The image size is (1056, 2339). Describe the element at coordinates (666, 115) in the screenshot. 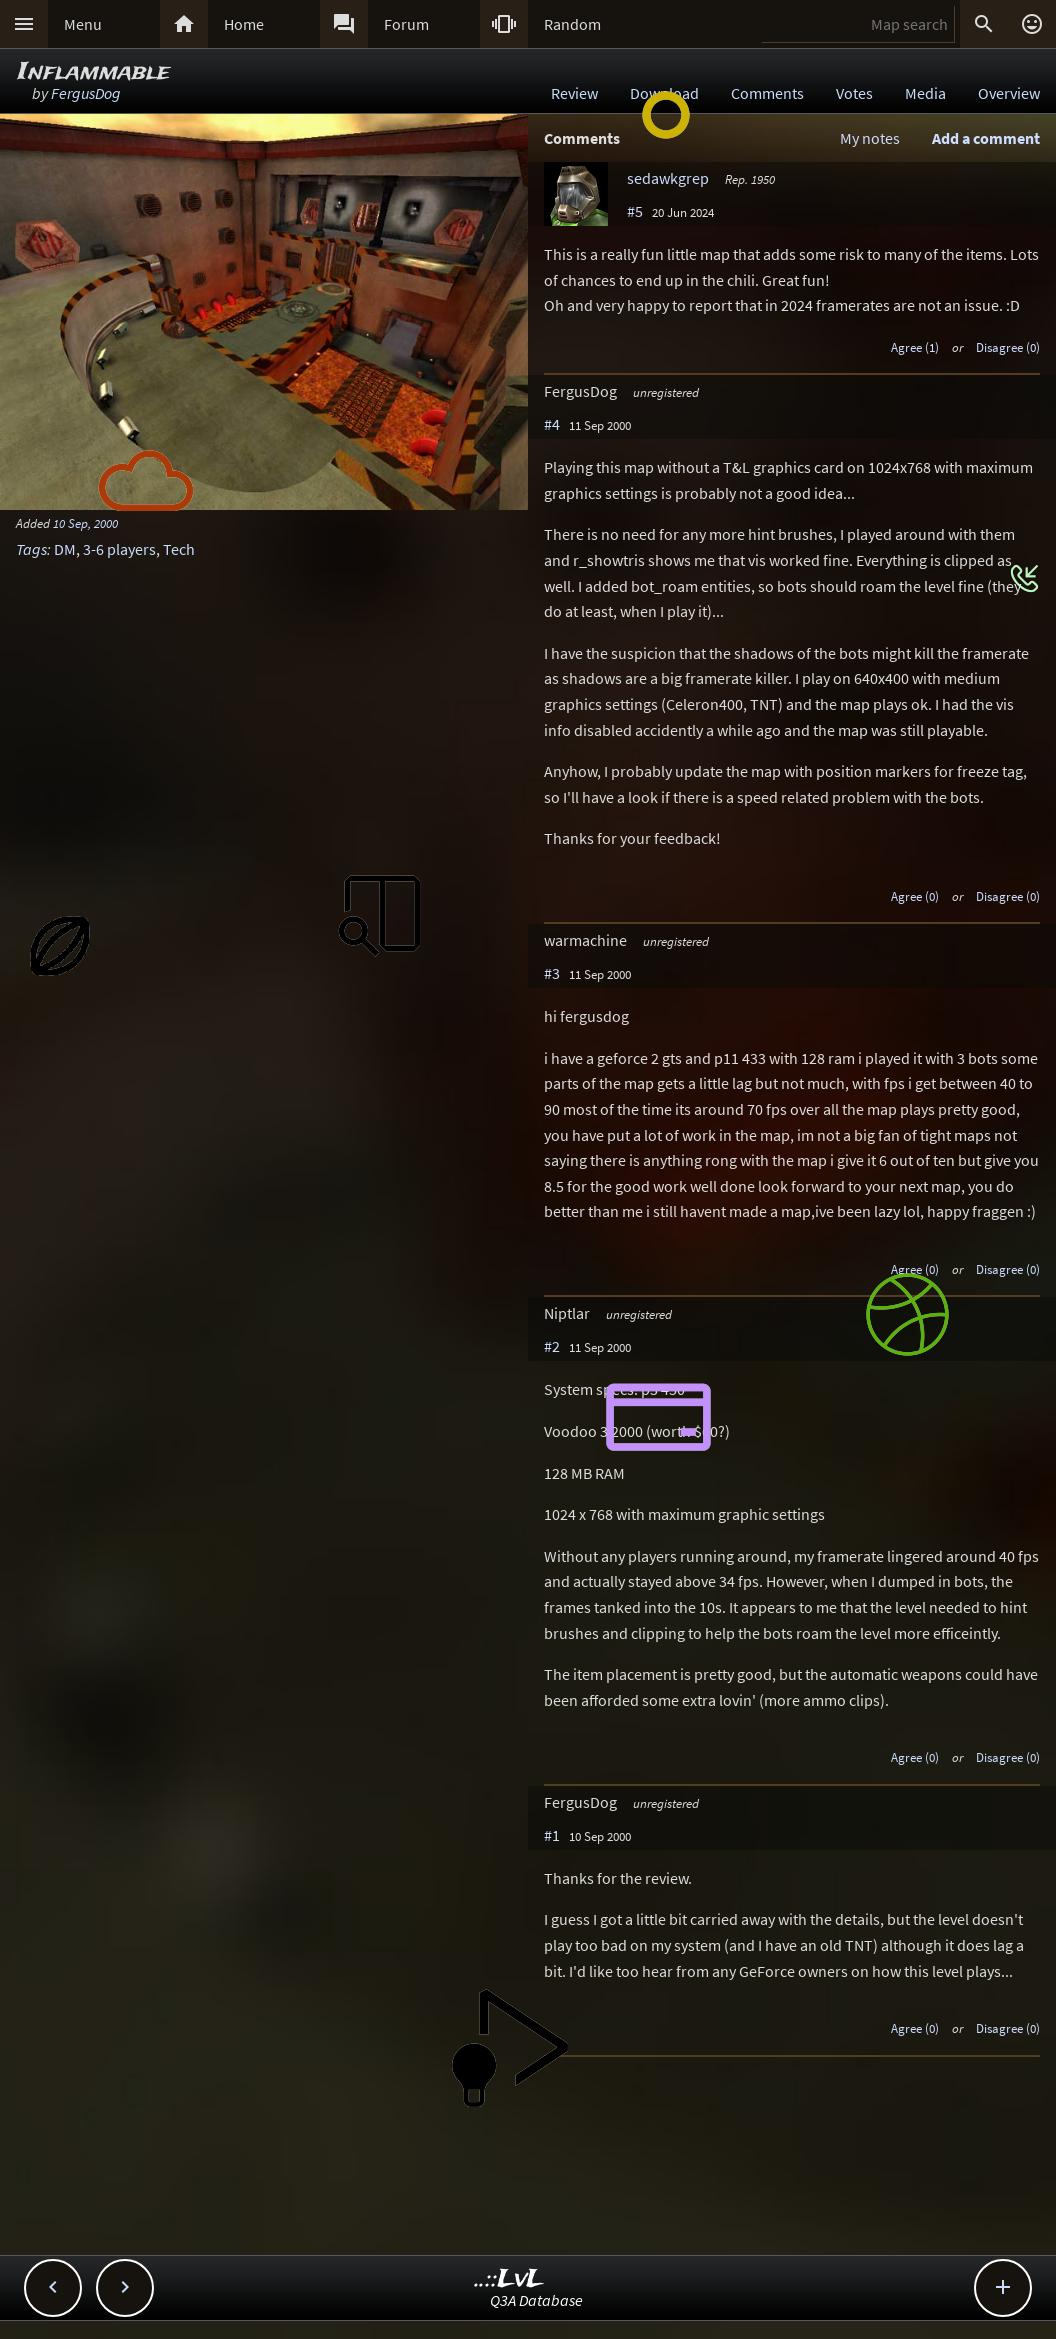

I see `indicates an unselected or empty state in a radio button` at that location.